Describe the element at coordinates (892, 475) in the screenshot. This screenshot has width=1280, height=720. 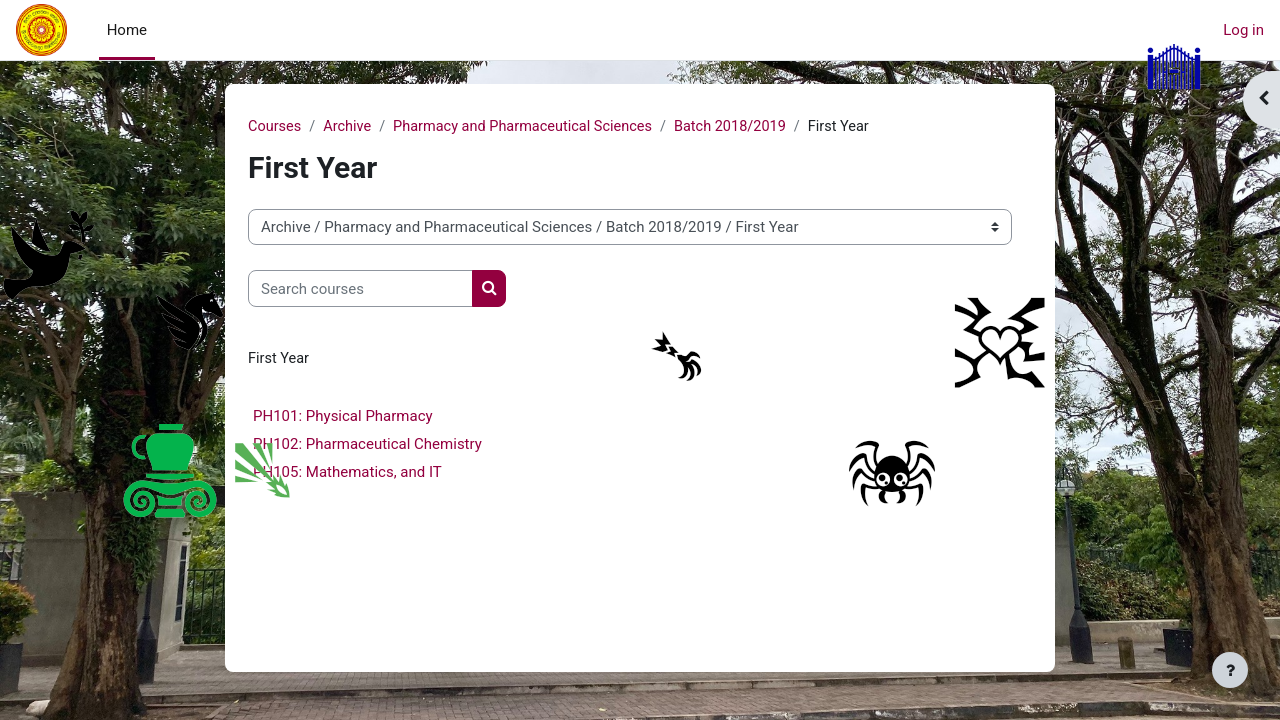
I see `indicates bug or pest-related content in a game` at that location.